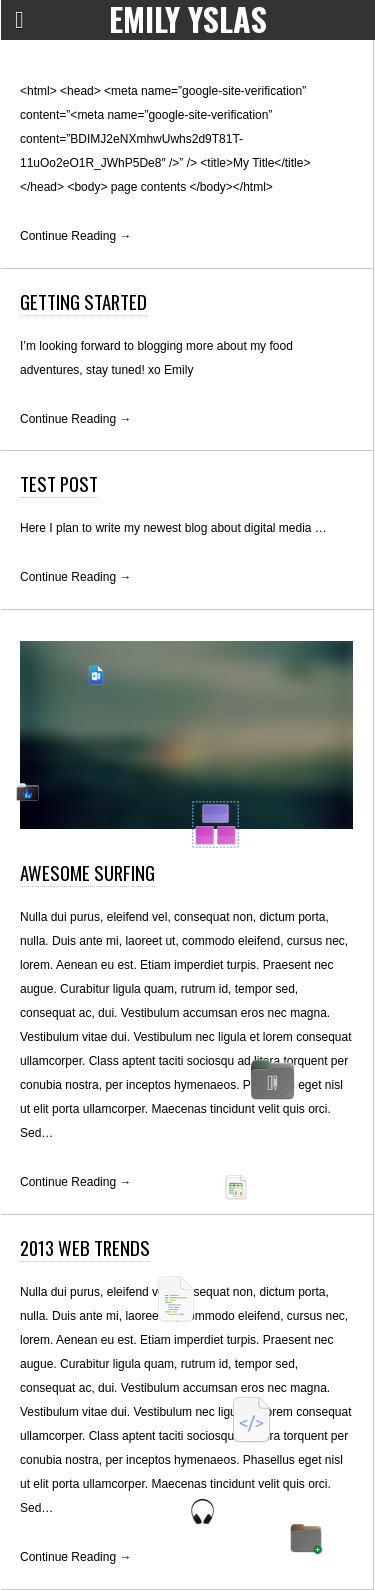  What do you see at coordinates (27, 792) in the screenshot?
I see `folder containing lit framework or library files` at bounding box center [27, 792].